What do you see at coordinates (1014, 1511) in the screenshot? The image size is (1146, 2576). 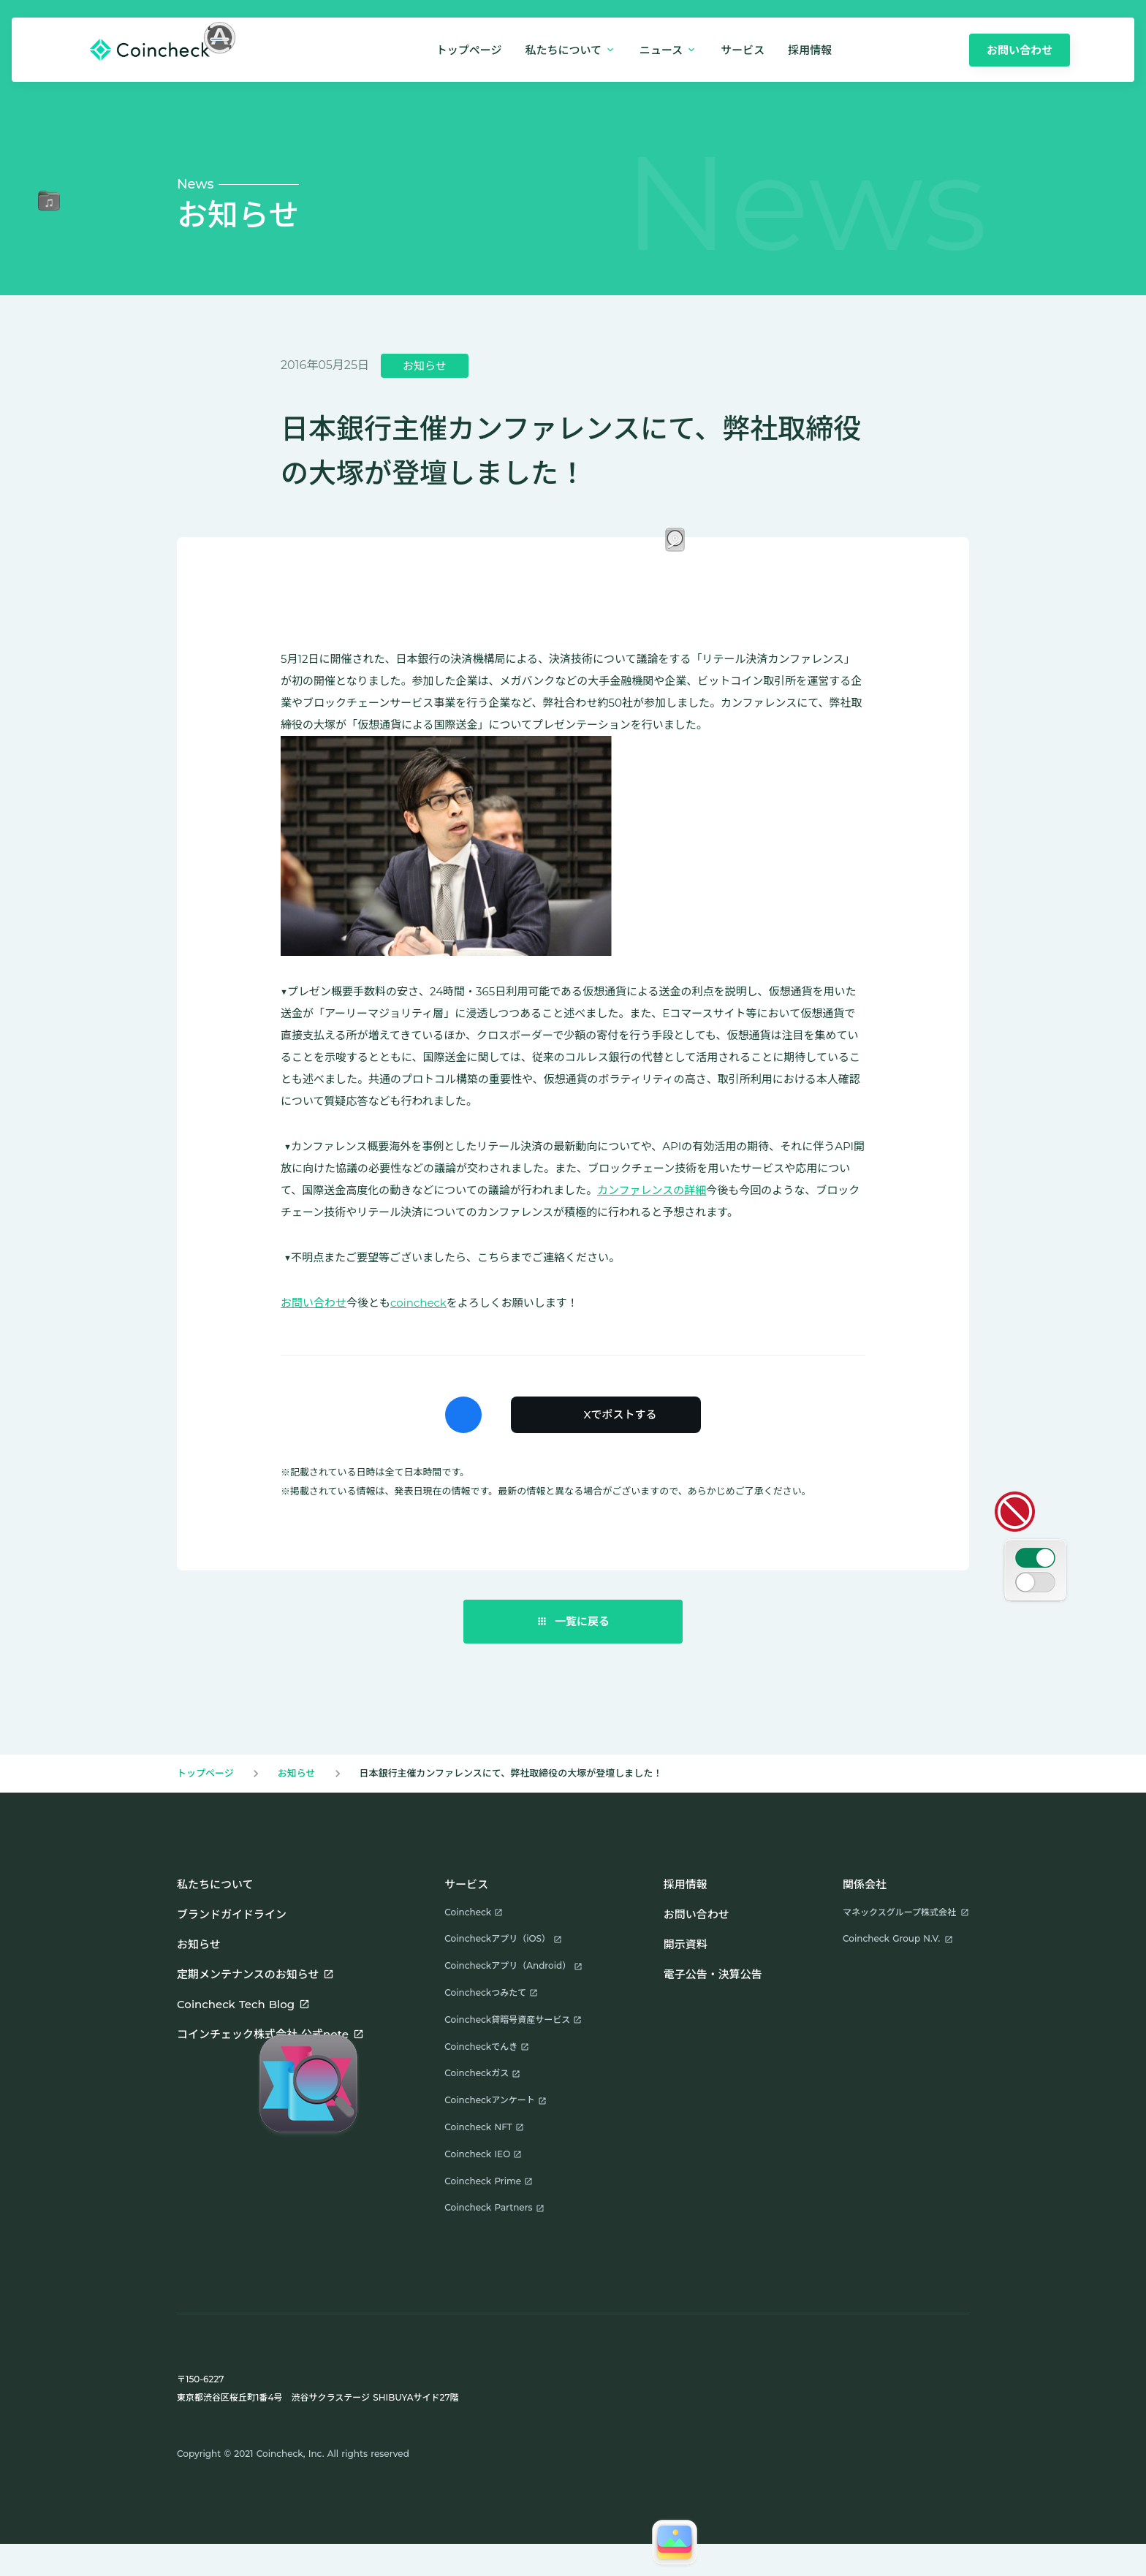 I see `delete selected email message` at bounding box center [1014, 1511].